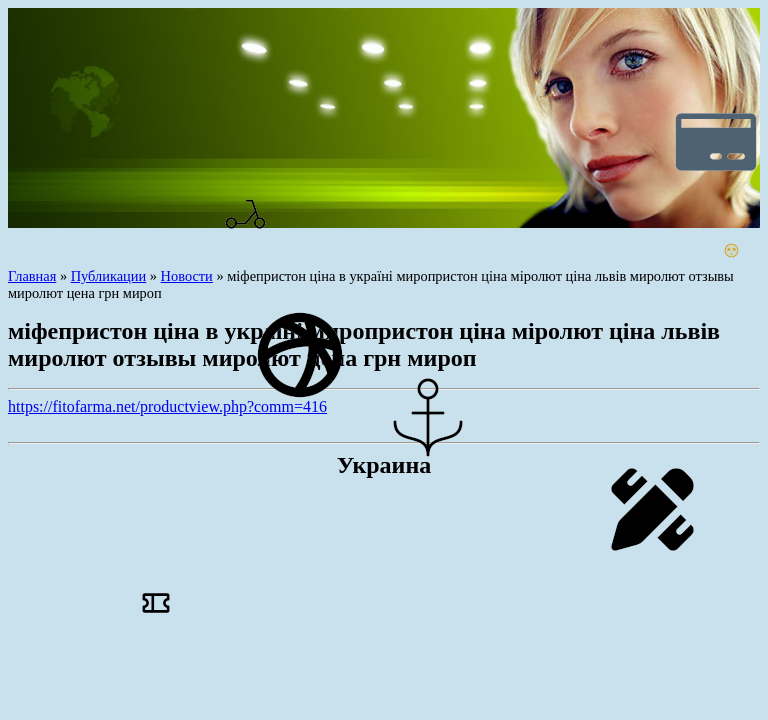  What do you see at coordinates (731, 250) in the screenshot?
I see `indicates an error or failed action` at bounding box center [731, 250].